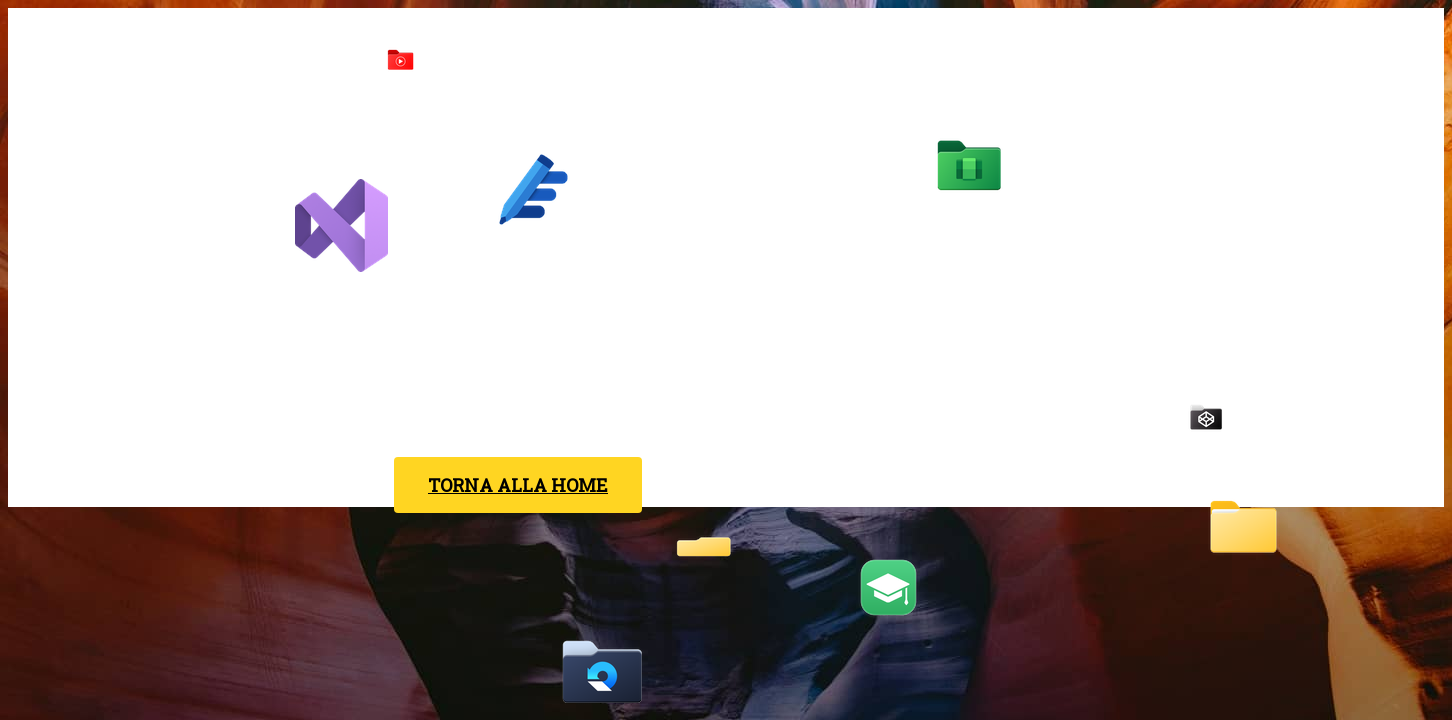 The width and height of the screenshot is (1452, 720). I want to click on open Visual Studio, so click(341, 225).